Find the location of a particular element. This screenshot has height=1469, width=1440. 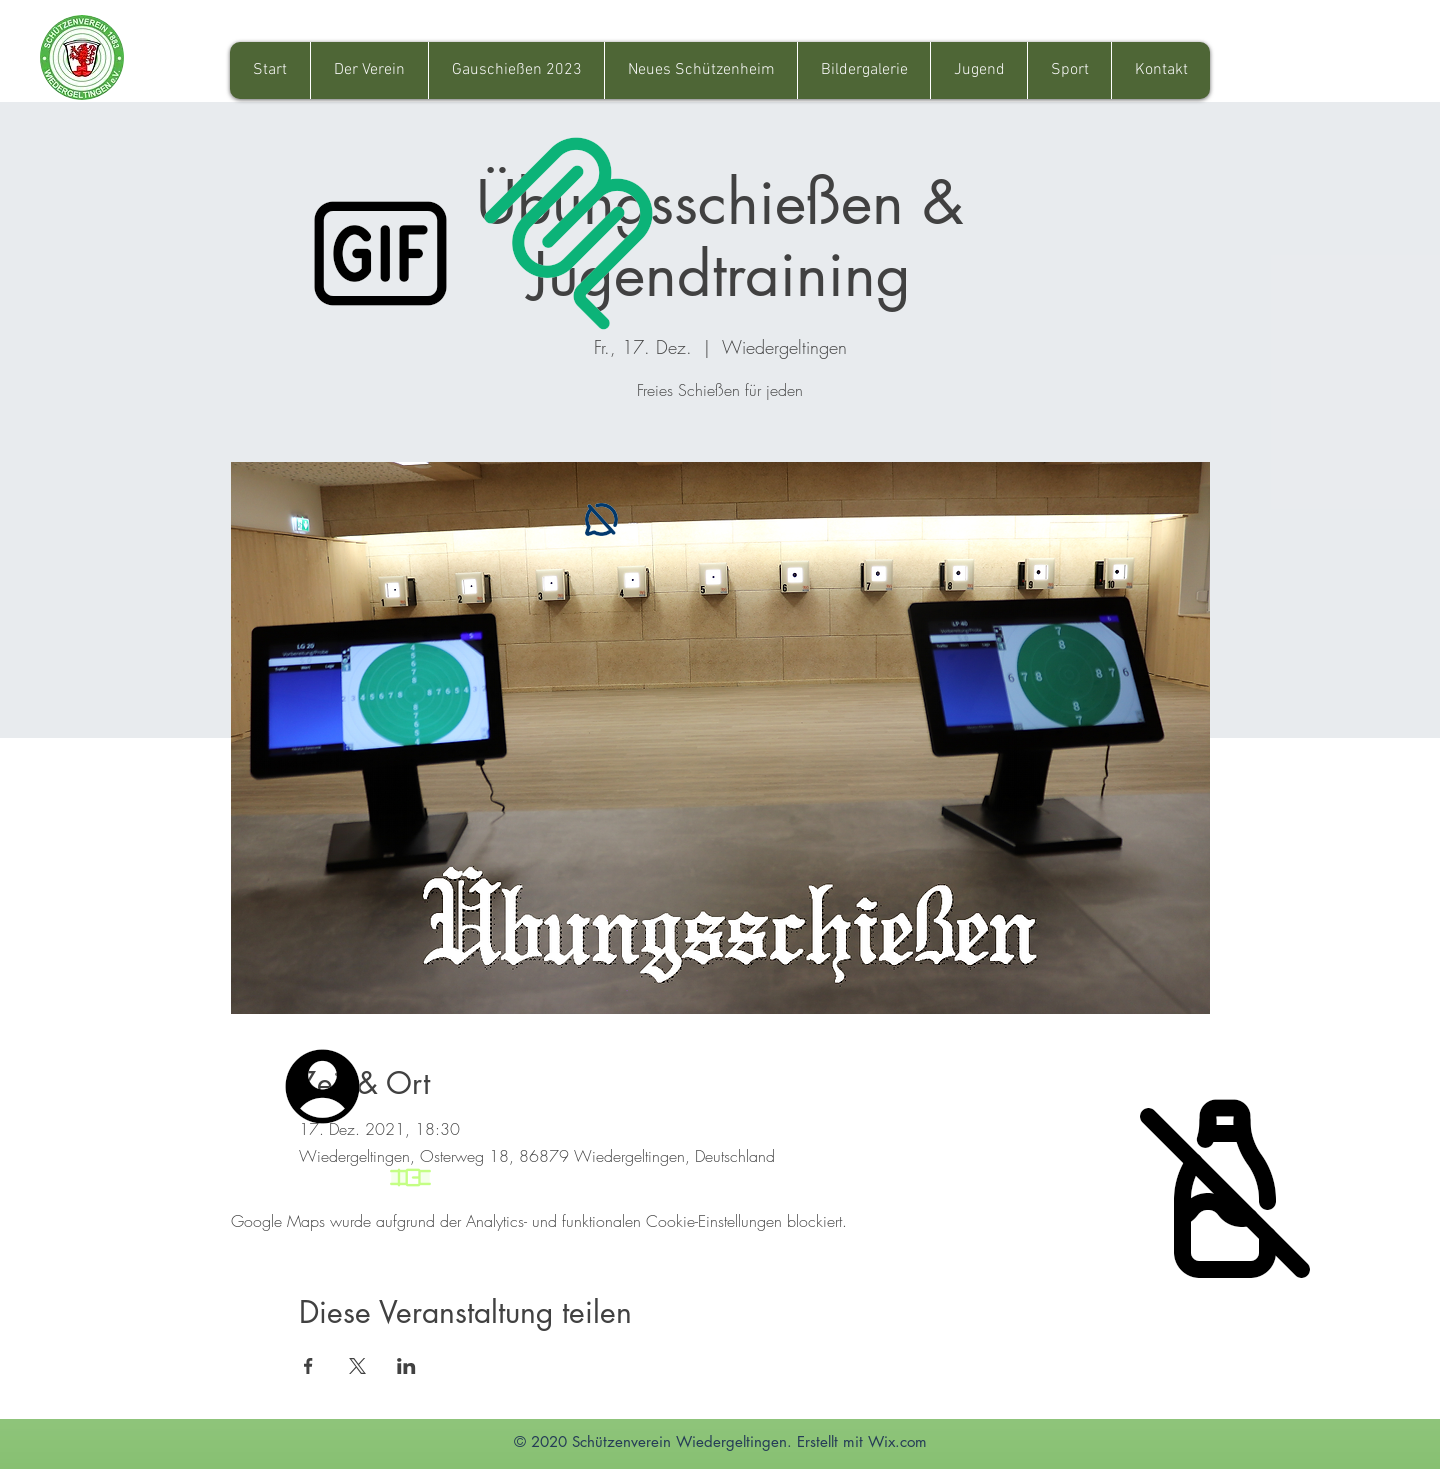

connect to model context protocol services is located at coordinates (569, 232).